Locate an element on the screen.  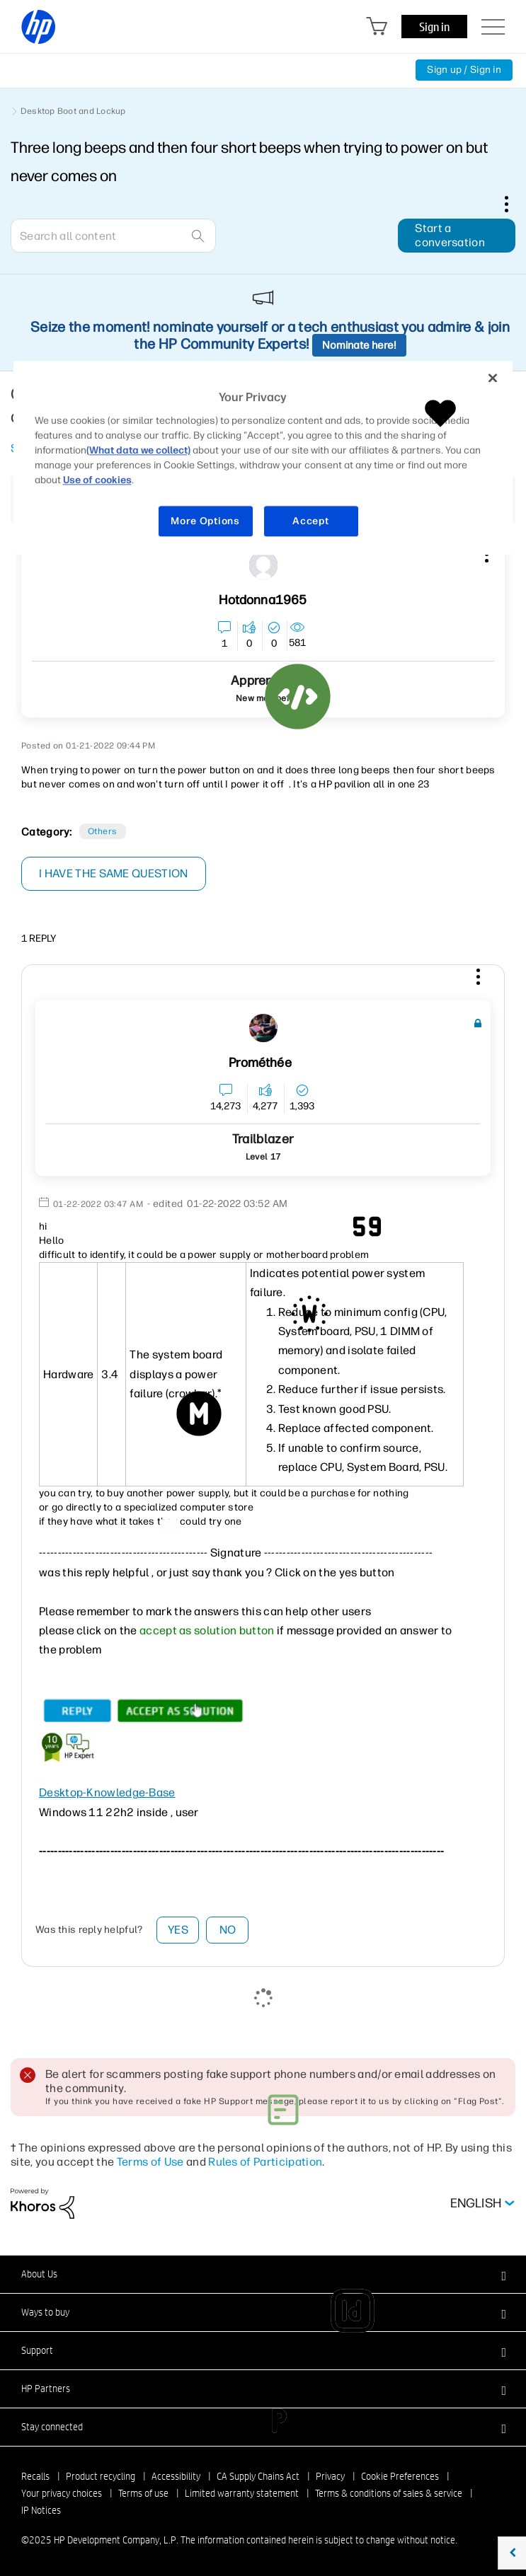
indicates 59 items, notifications, or count is located at coordinates (367, 1226).